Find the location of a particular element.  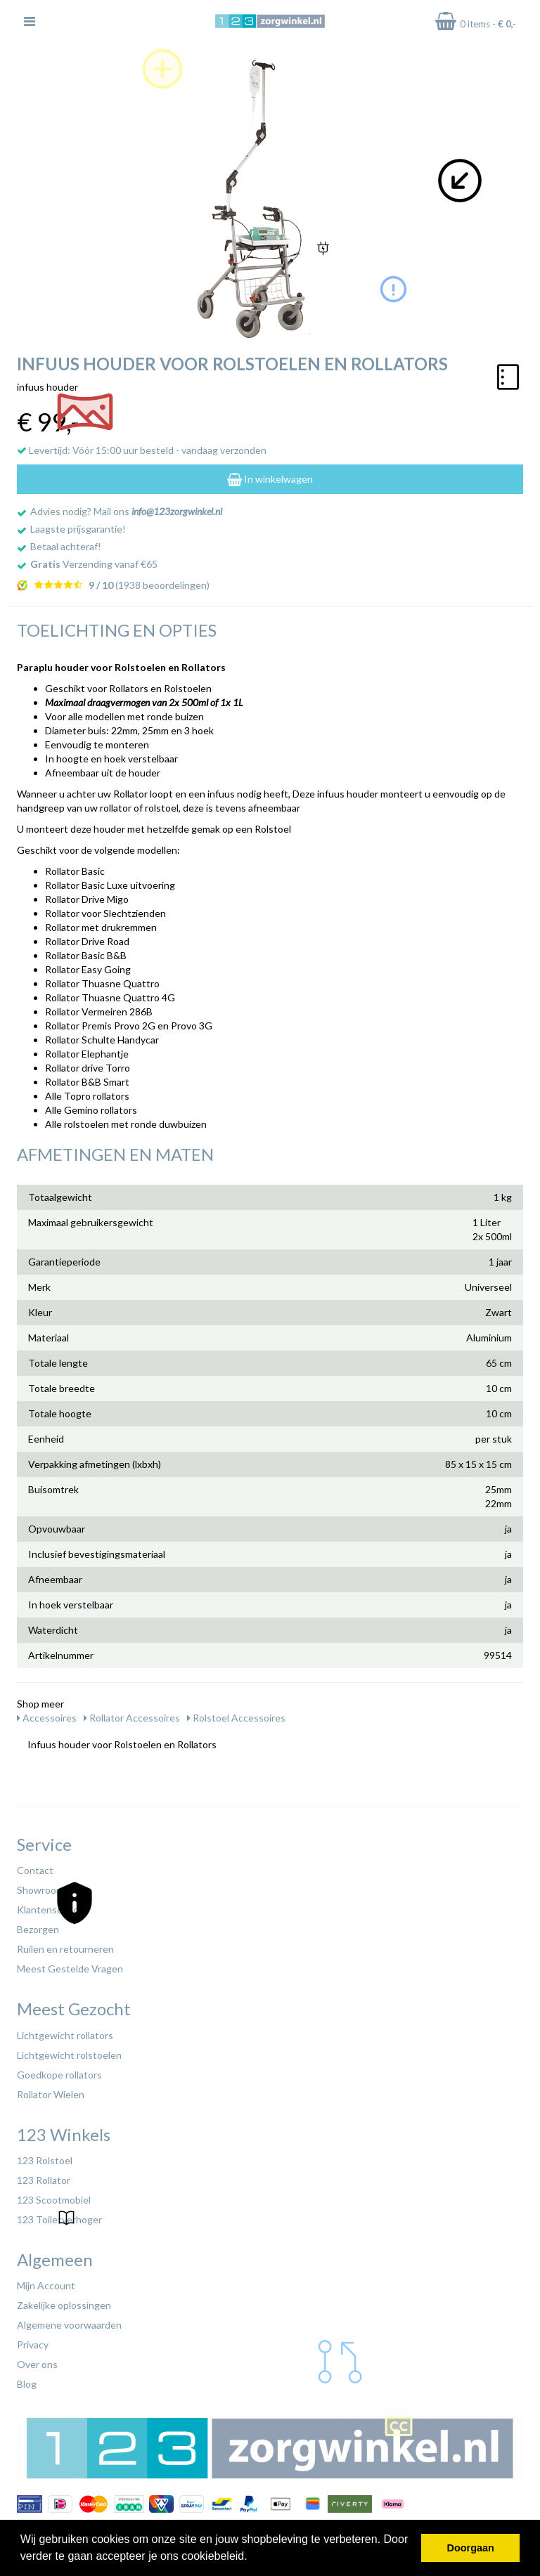

view privacy policy or settings is located at coordinates (75, 1903).